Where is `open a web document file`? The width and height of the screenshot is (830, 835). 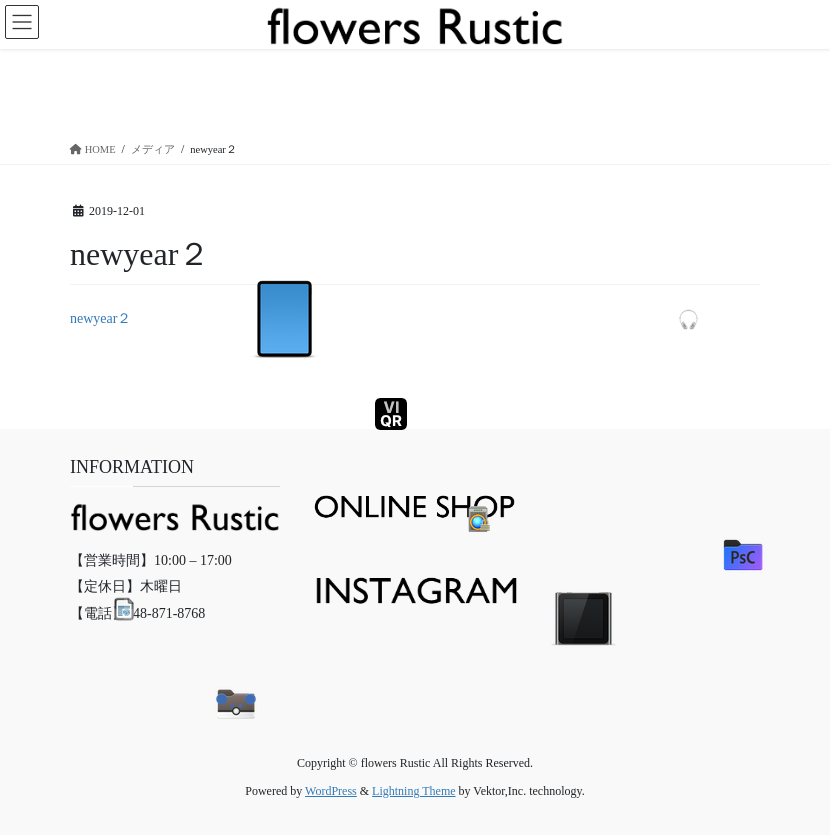
open a web document file is located at coordinates (124, 609).